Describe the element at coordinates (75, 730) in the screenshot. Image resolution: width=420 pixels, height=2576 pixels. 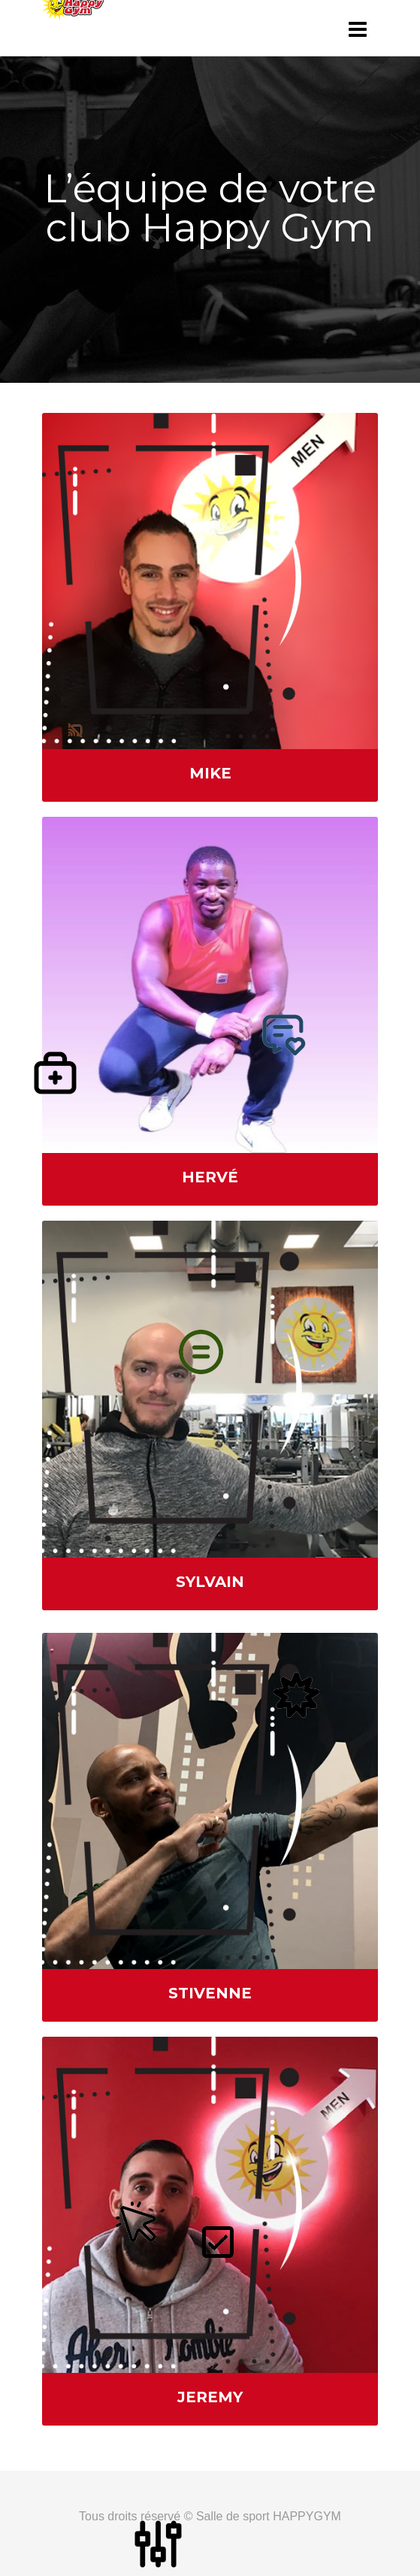
I see `screen casting is unavailable or disabled` at that location.